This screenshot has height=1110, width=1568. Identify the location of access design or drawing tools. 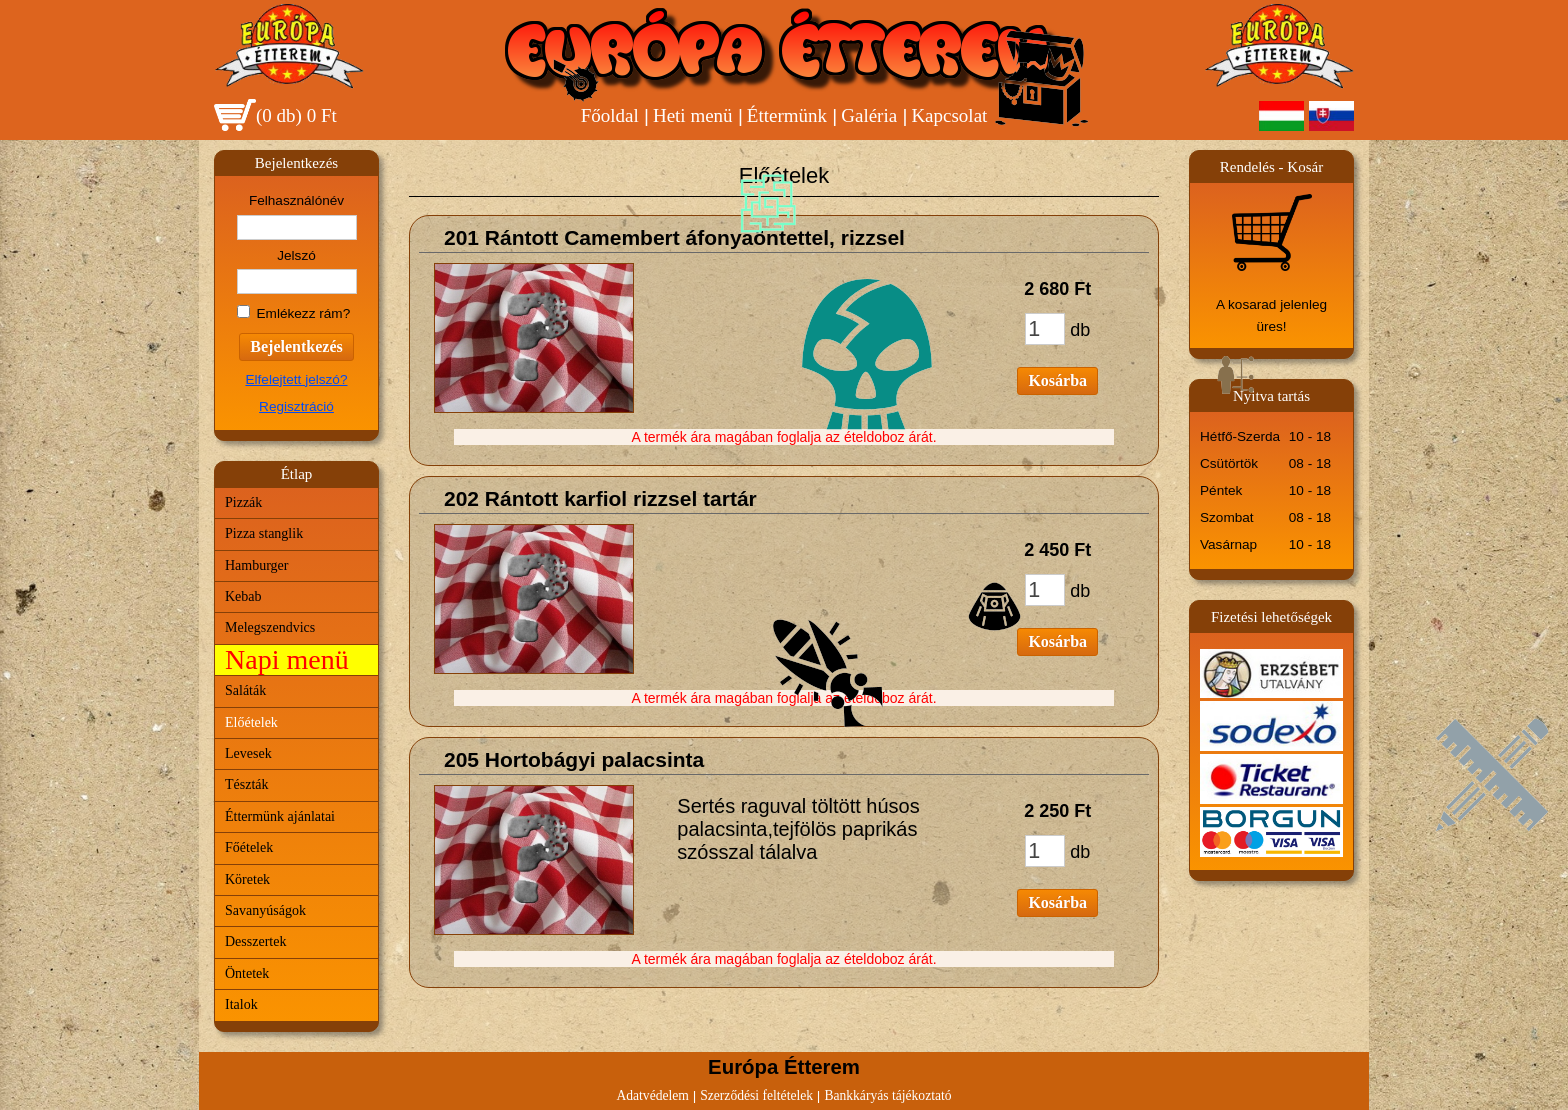
(1492, 775).